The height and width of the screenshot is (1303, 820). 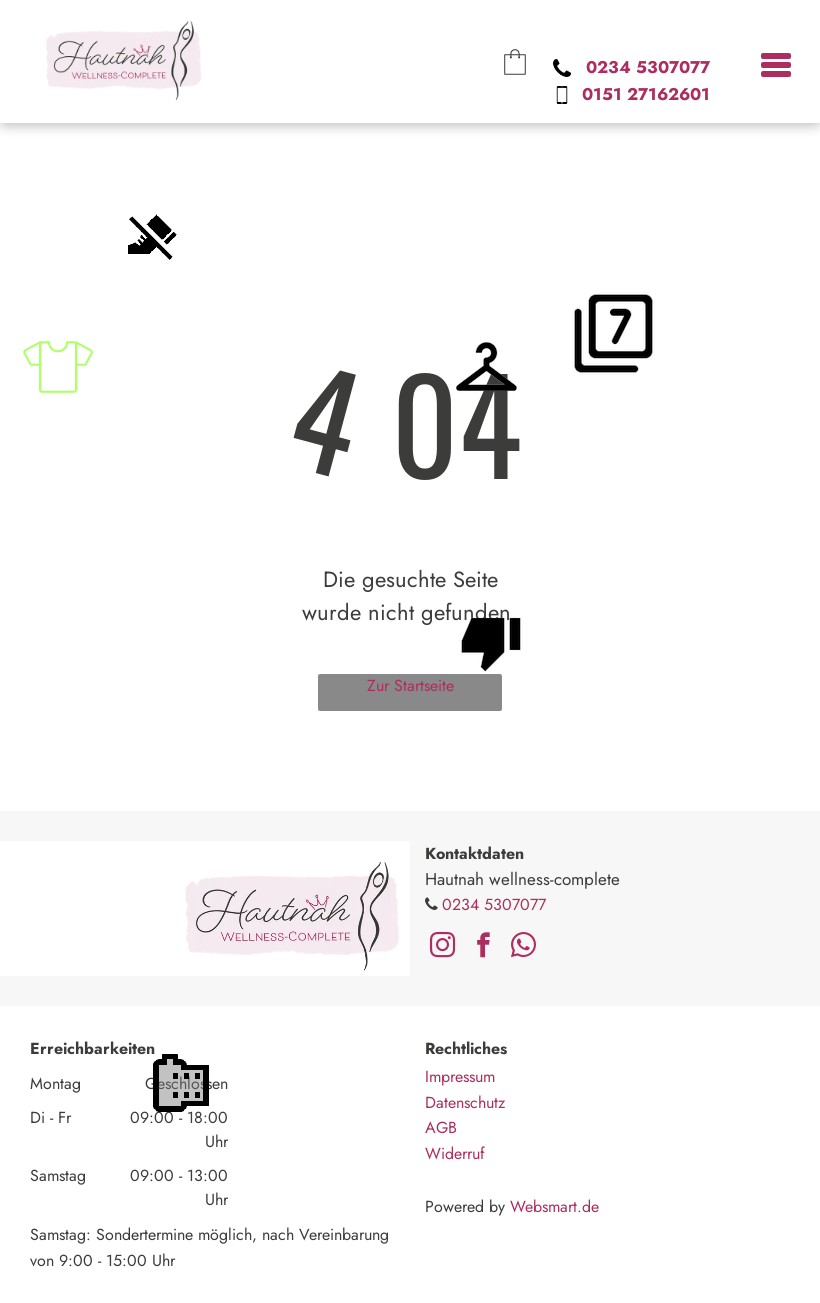 I want to click on filter or view item 7 in a series, so click(x=613, y=333).